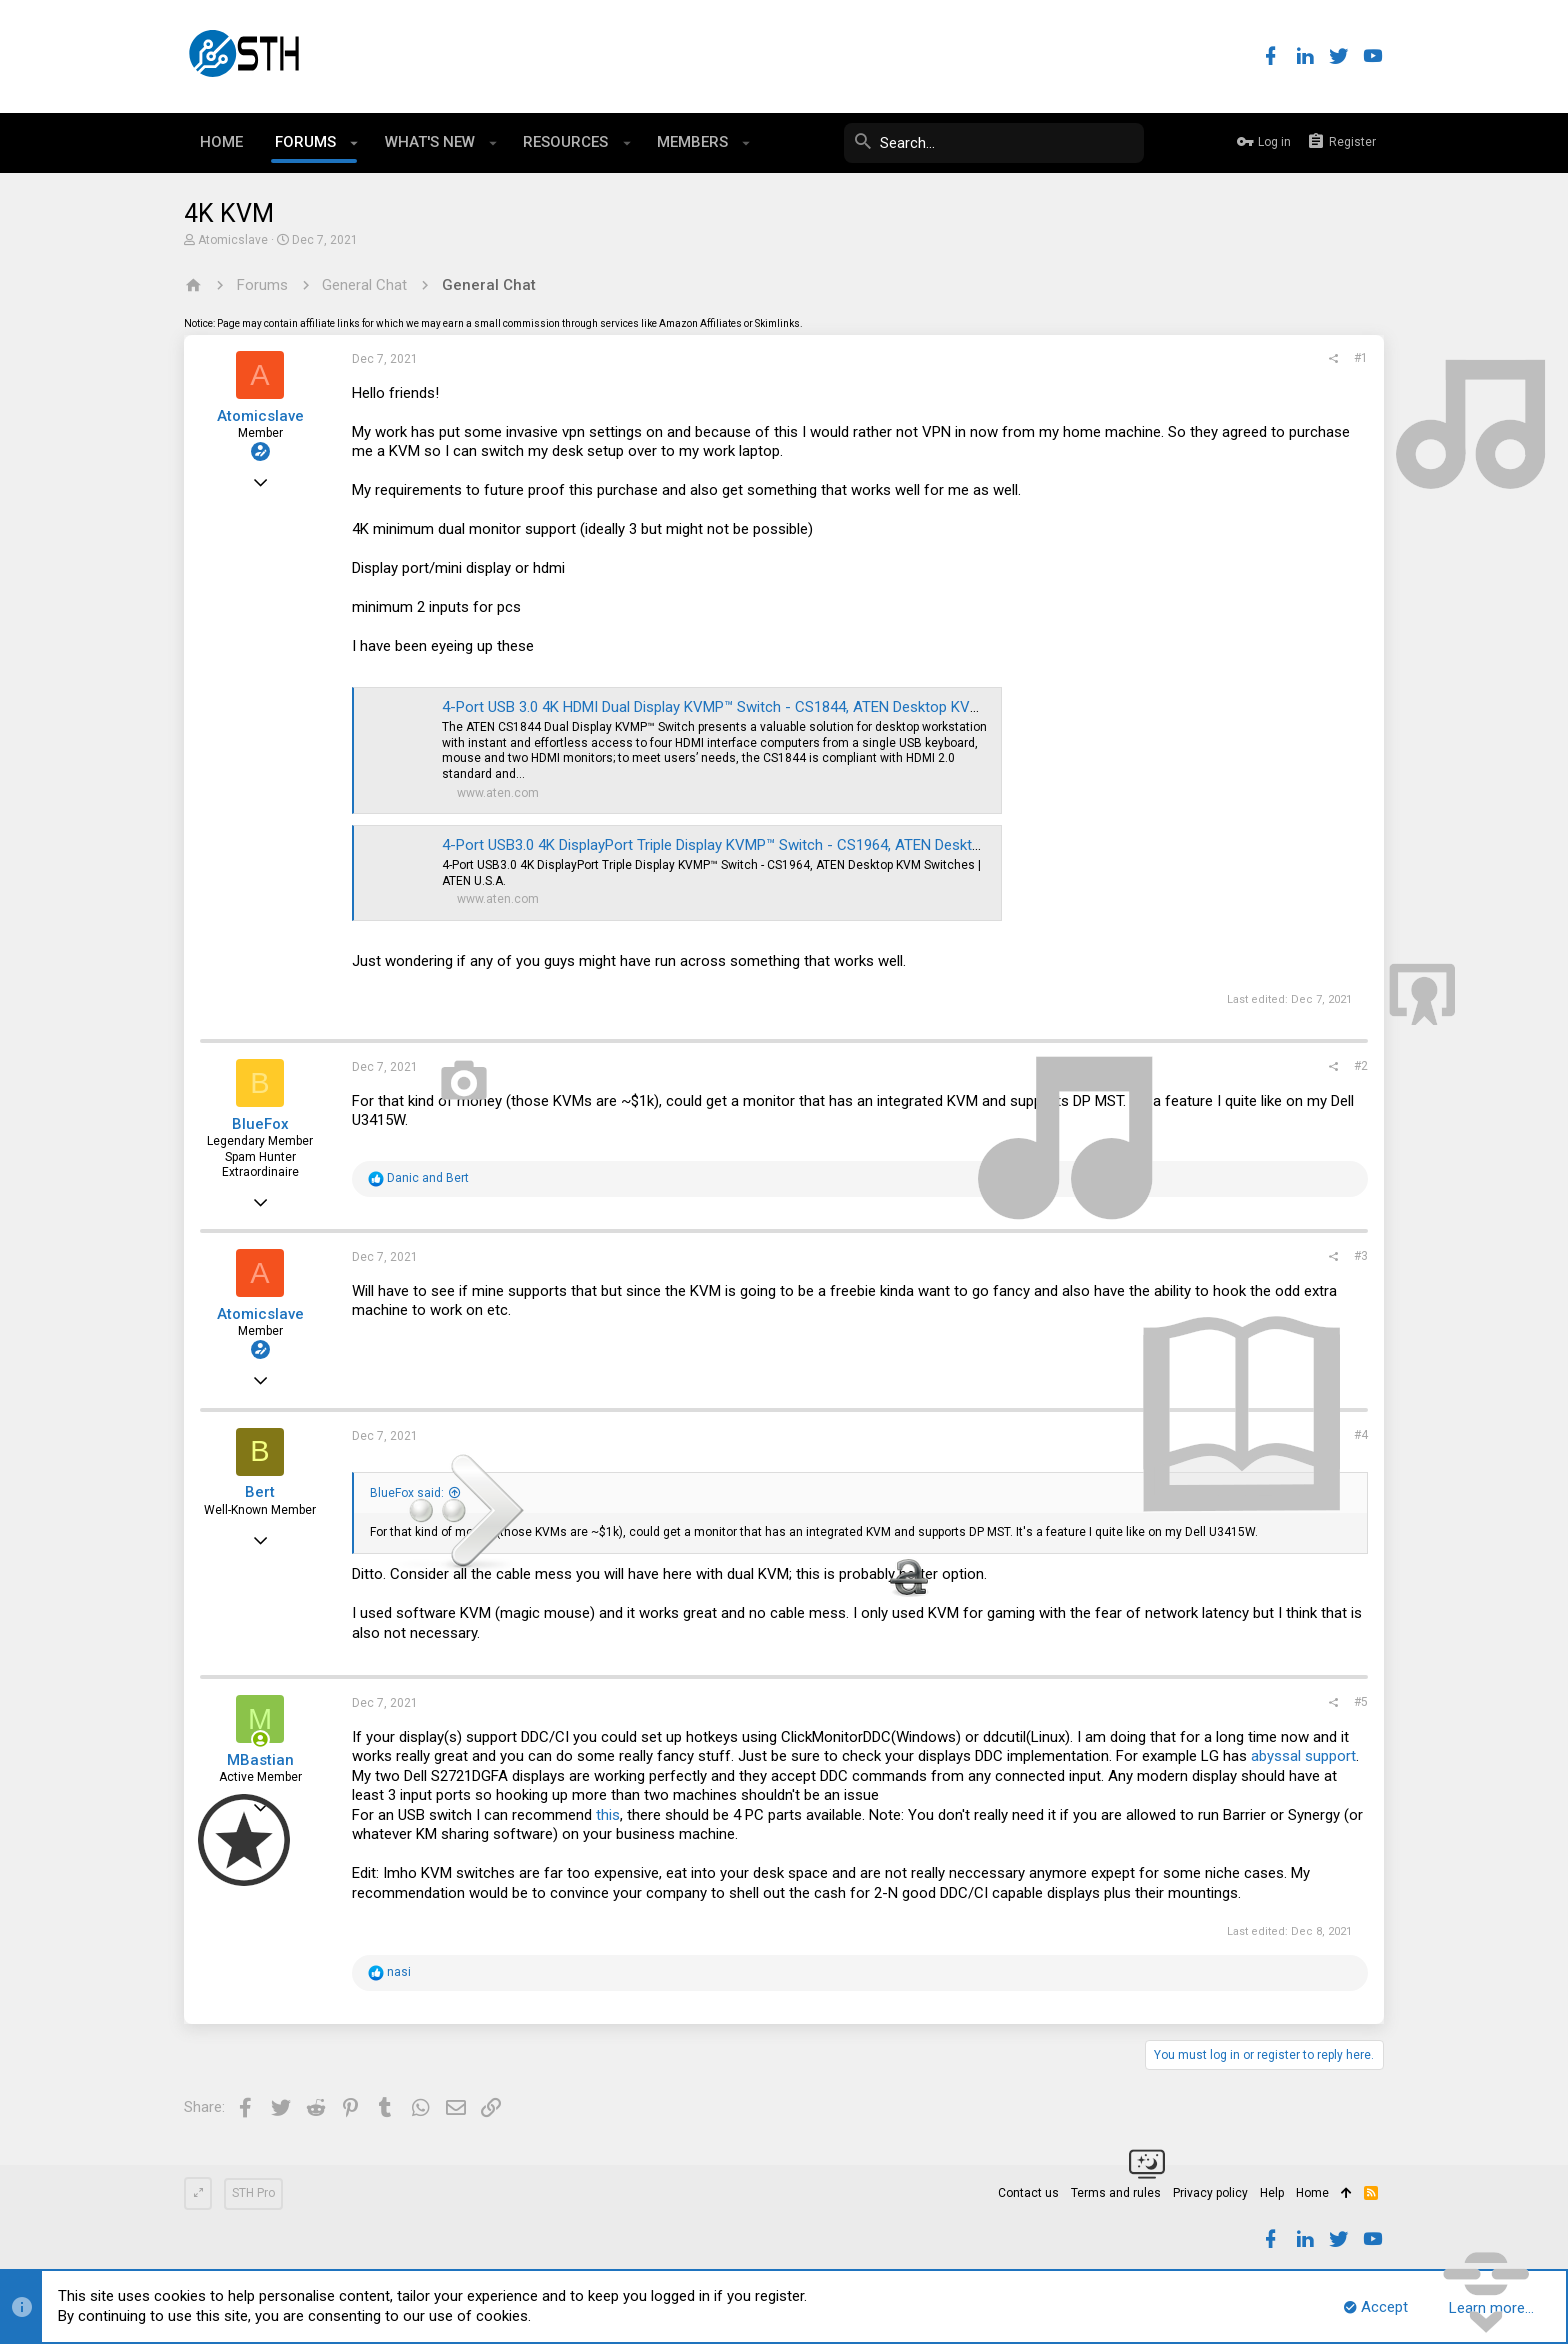 This screenshot has width=1568, height=2344. Describe the element at coordinates (1486, 2290) in the screenshot. I see `insert a hyperlink into text or document` at that location.